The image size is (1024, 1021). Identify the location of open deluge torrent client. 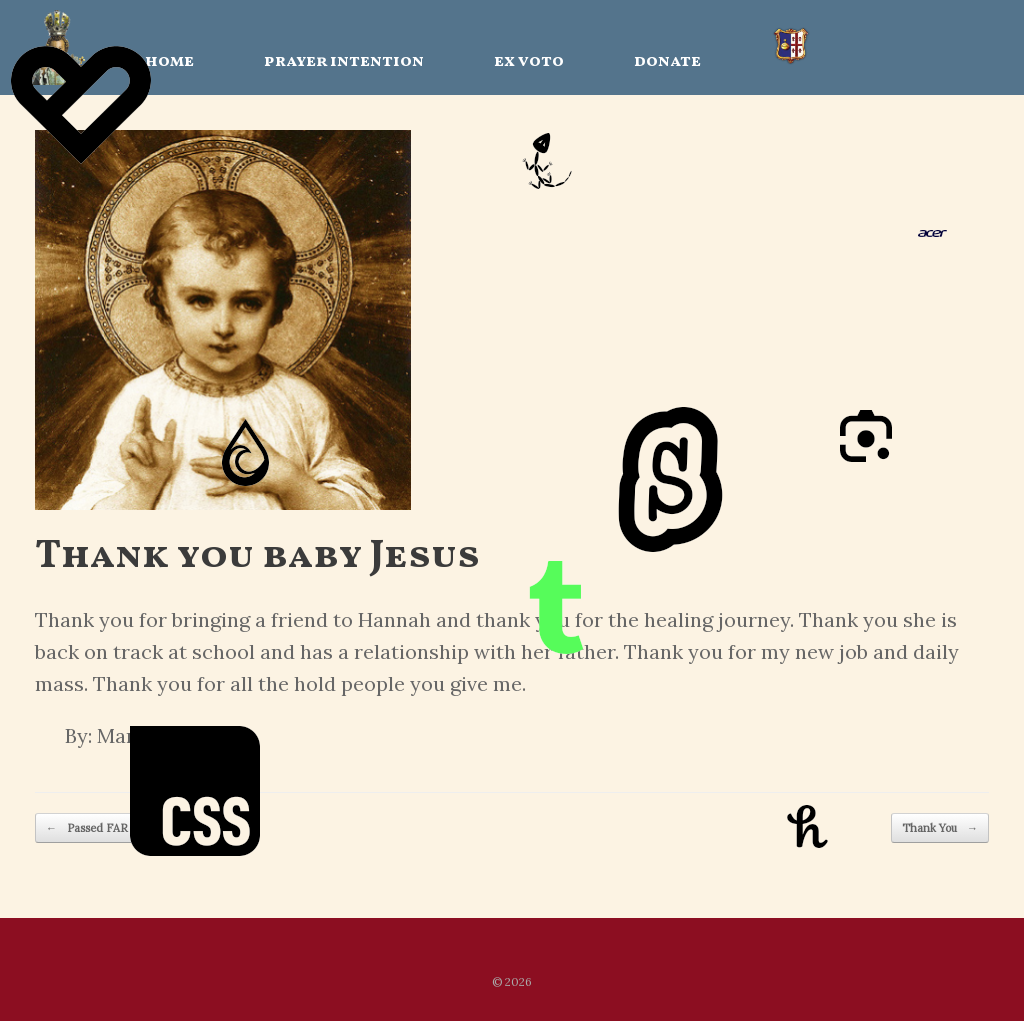
(245, 452).